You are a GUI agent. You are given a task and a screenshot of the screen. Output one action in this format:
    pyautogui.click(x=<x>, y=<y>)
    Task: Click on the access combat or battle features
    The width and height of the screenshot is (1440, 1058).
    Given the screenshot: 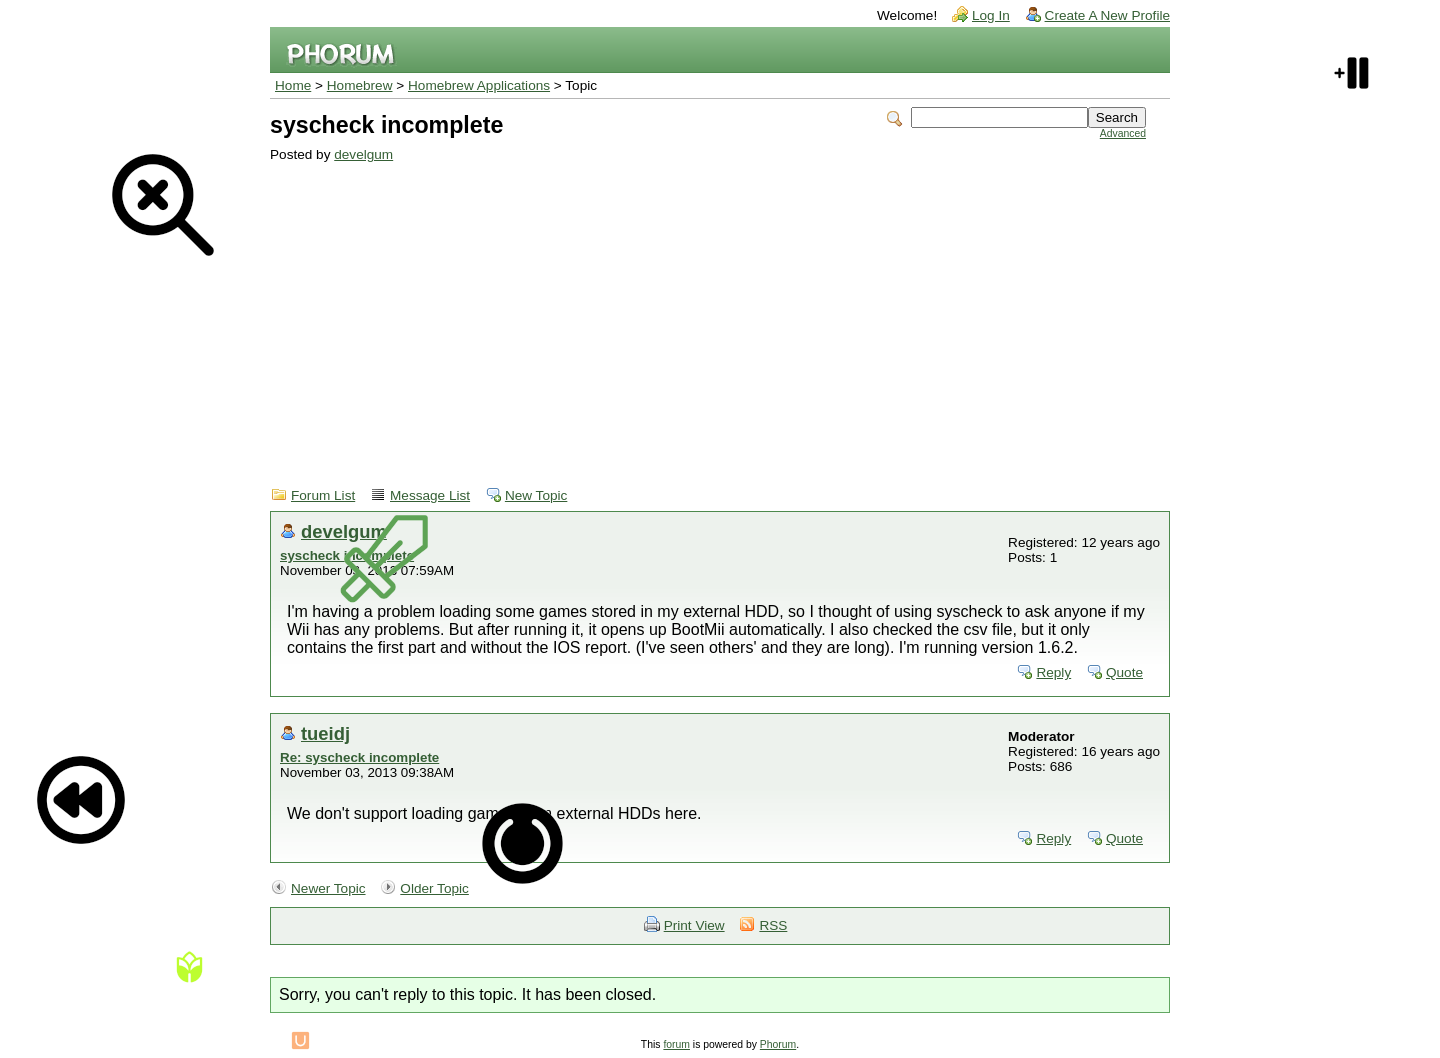 What is the action you would take?
    pyautogui.click(x=386, y=557)
    